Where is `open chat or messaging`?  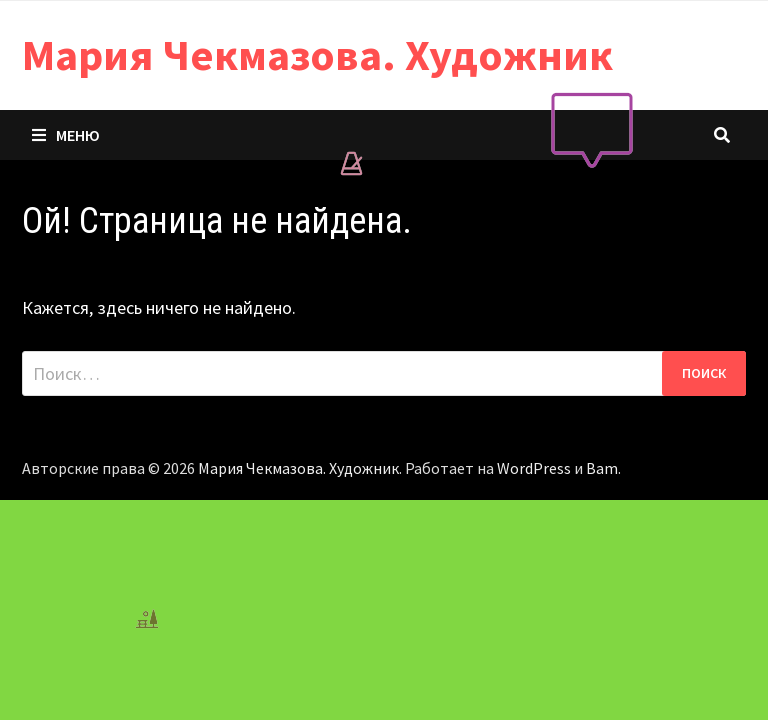 open chat or messaging is located at coordinates (592, 127).